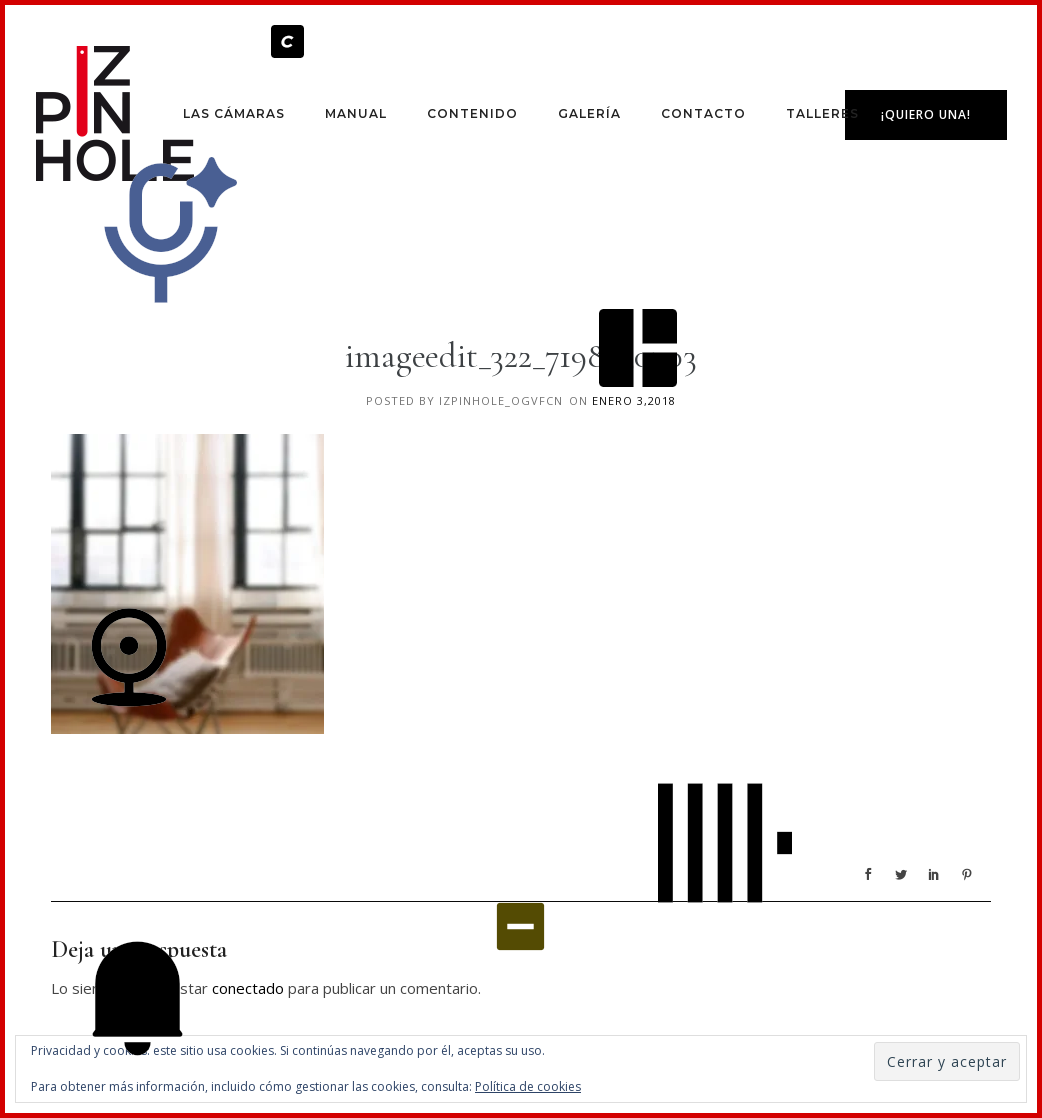  I want to click on clickhouse database service logo, so click(725, 843).